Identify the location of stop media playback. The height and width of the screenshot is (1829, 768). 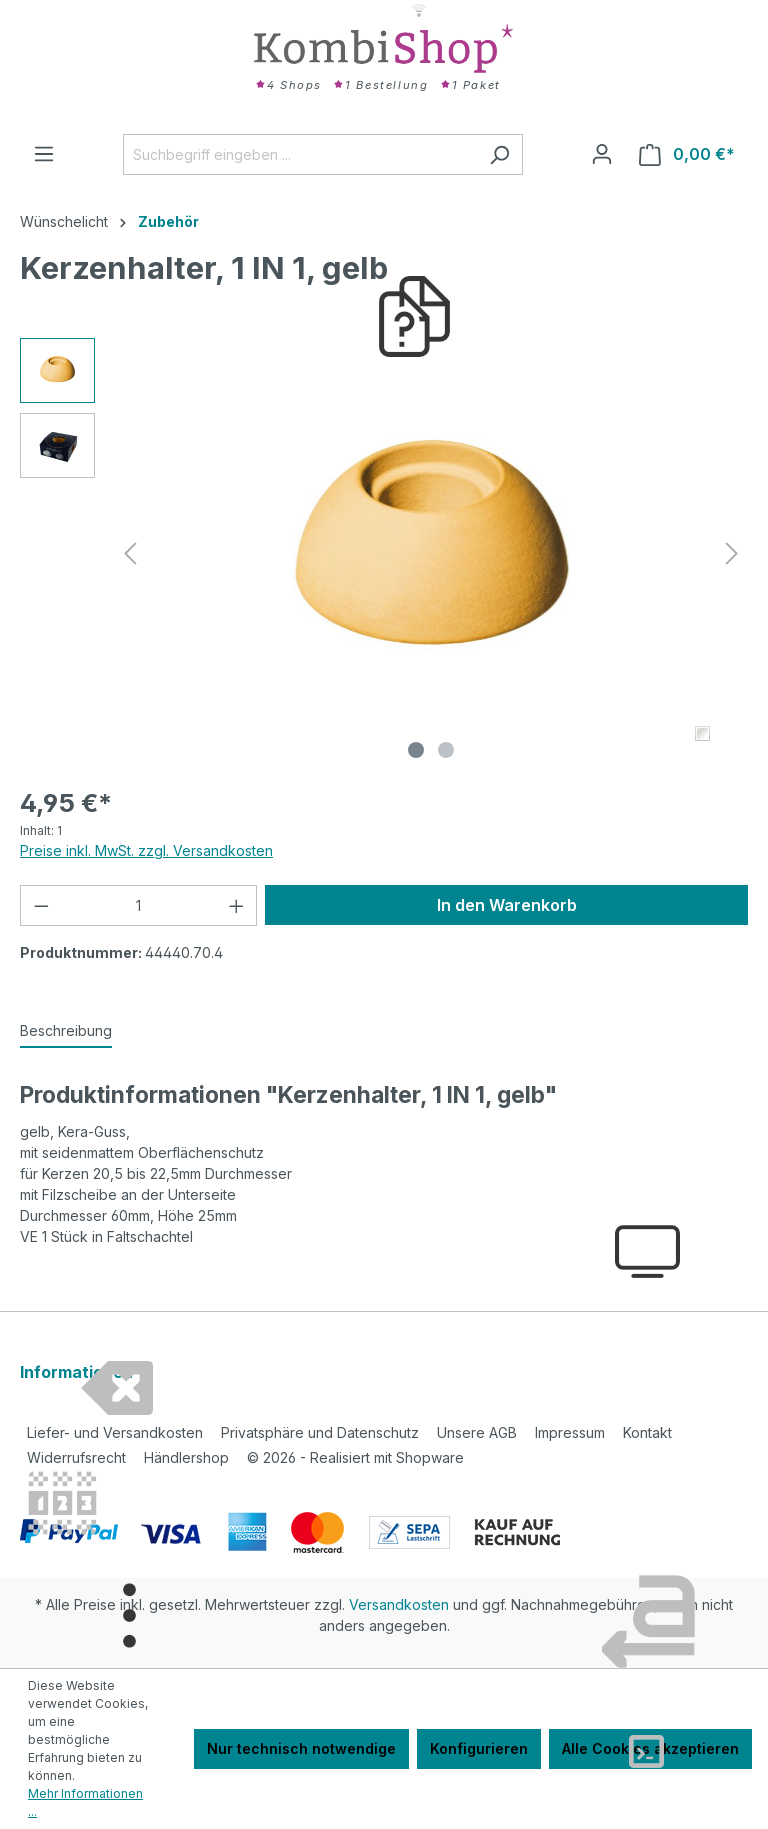
(702, 733).